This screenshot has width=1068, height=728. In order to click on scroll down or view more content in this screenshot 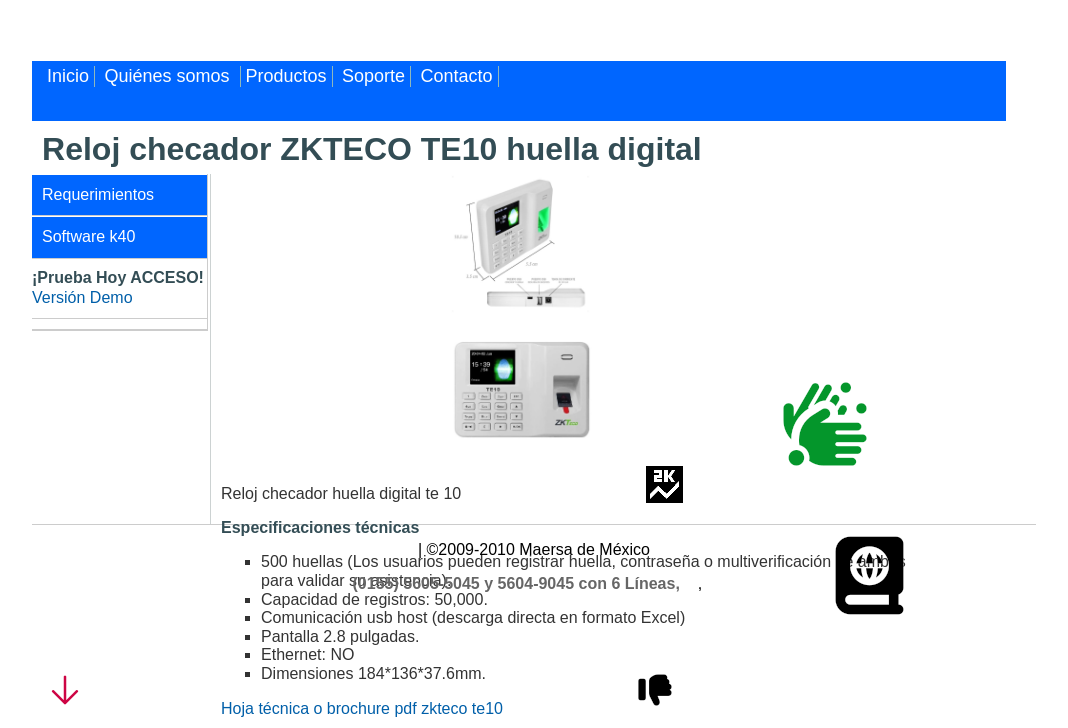, I will do `click(65, 690)`.